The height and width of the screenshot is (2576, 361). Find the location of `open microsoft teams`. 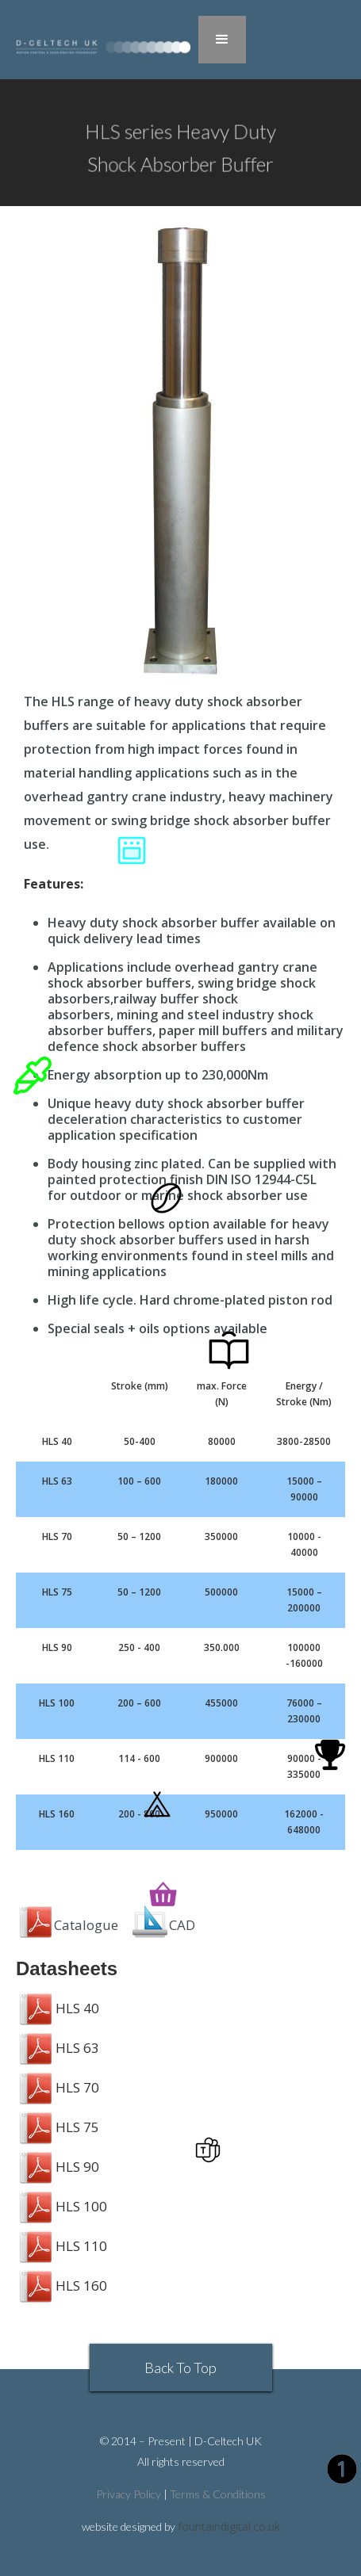

open microsoft teams is located at coordinates (208, 2150).